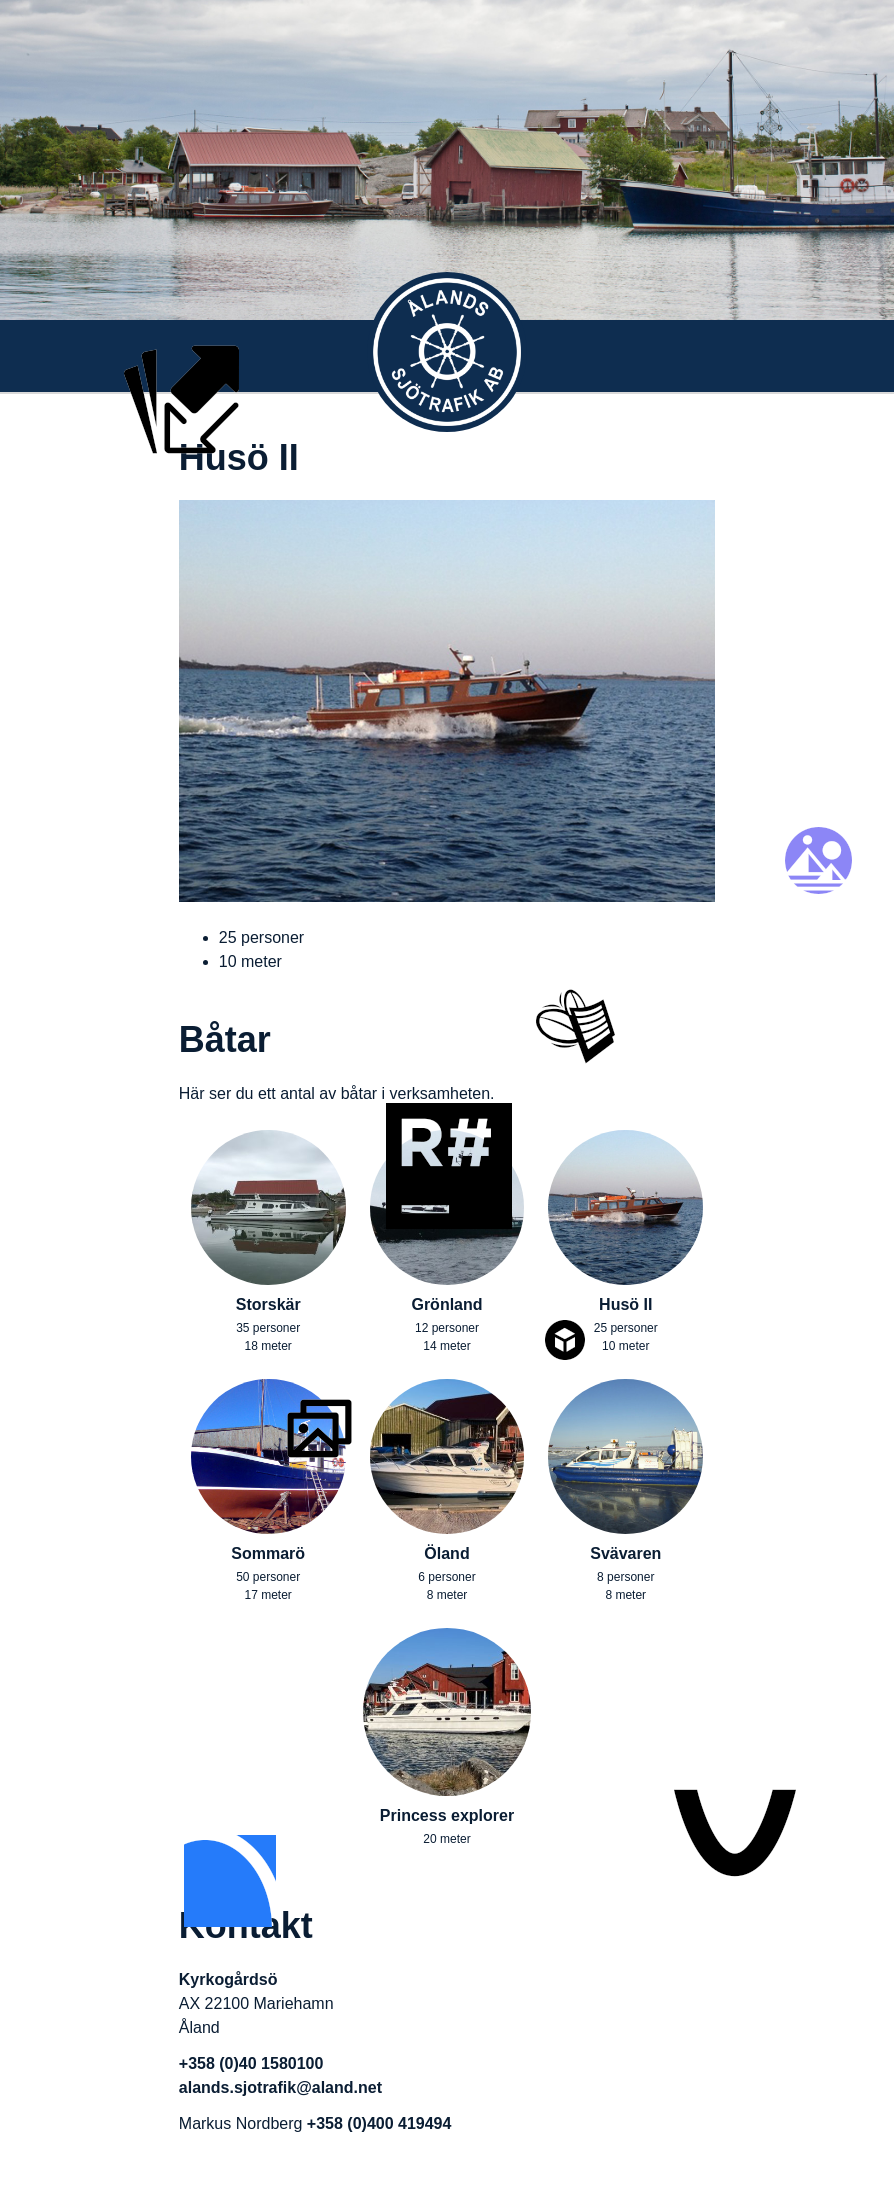  What do you see at coordinates (230, 1881) in the screenshot?
I see `open zerodha trading app` at bounding box center [230, 1881].